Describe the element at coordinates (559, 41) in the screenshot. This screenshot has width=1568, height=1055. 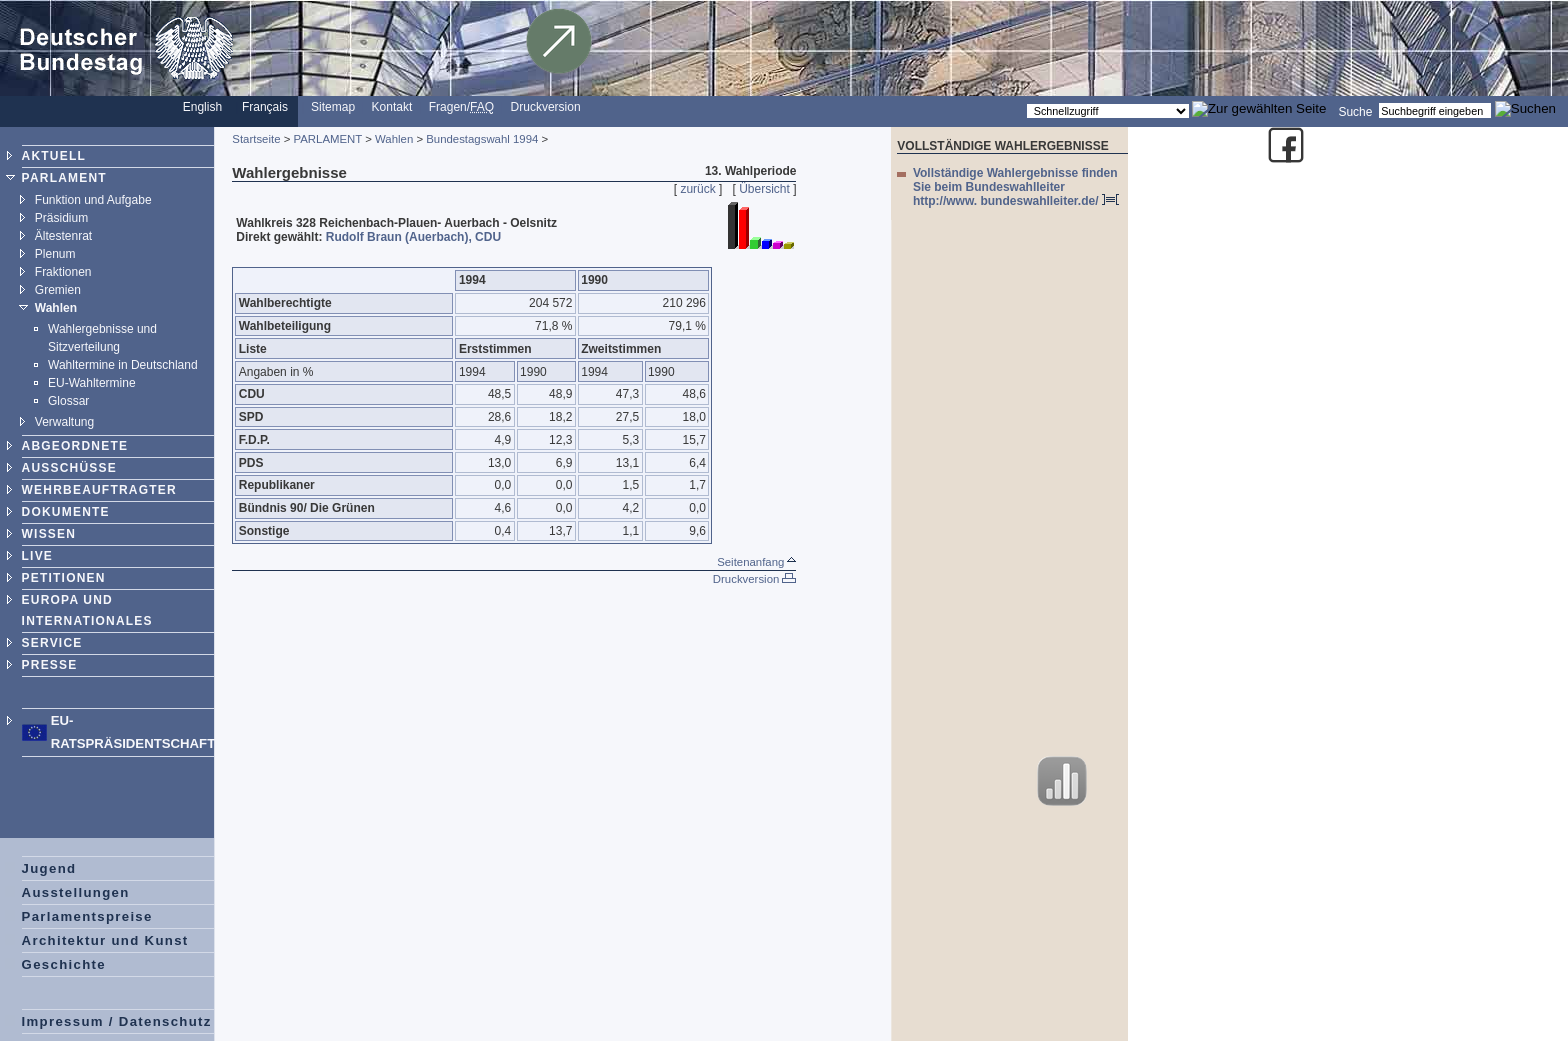
I see `indicates a symbolic link or shortcut to another file` at that location.